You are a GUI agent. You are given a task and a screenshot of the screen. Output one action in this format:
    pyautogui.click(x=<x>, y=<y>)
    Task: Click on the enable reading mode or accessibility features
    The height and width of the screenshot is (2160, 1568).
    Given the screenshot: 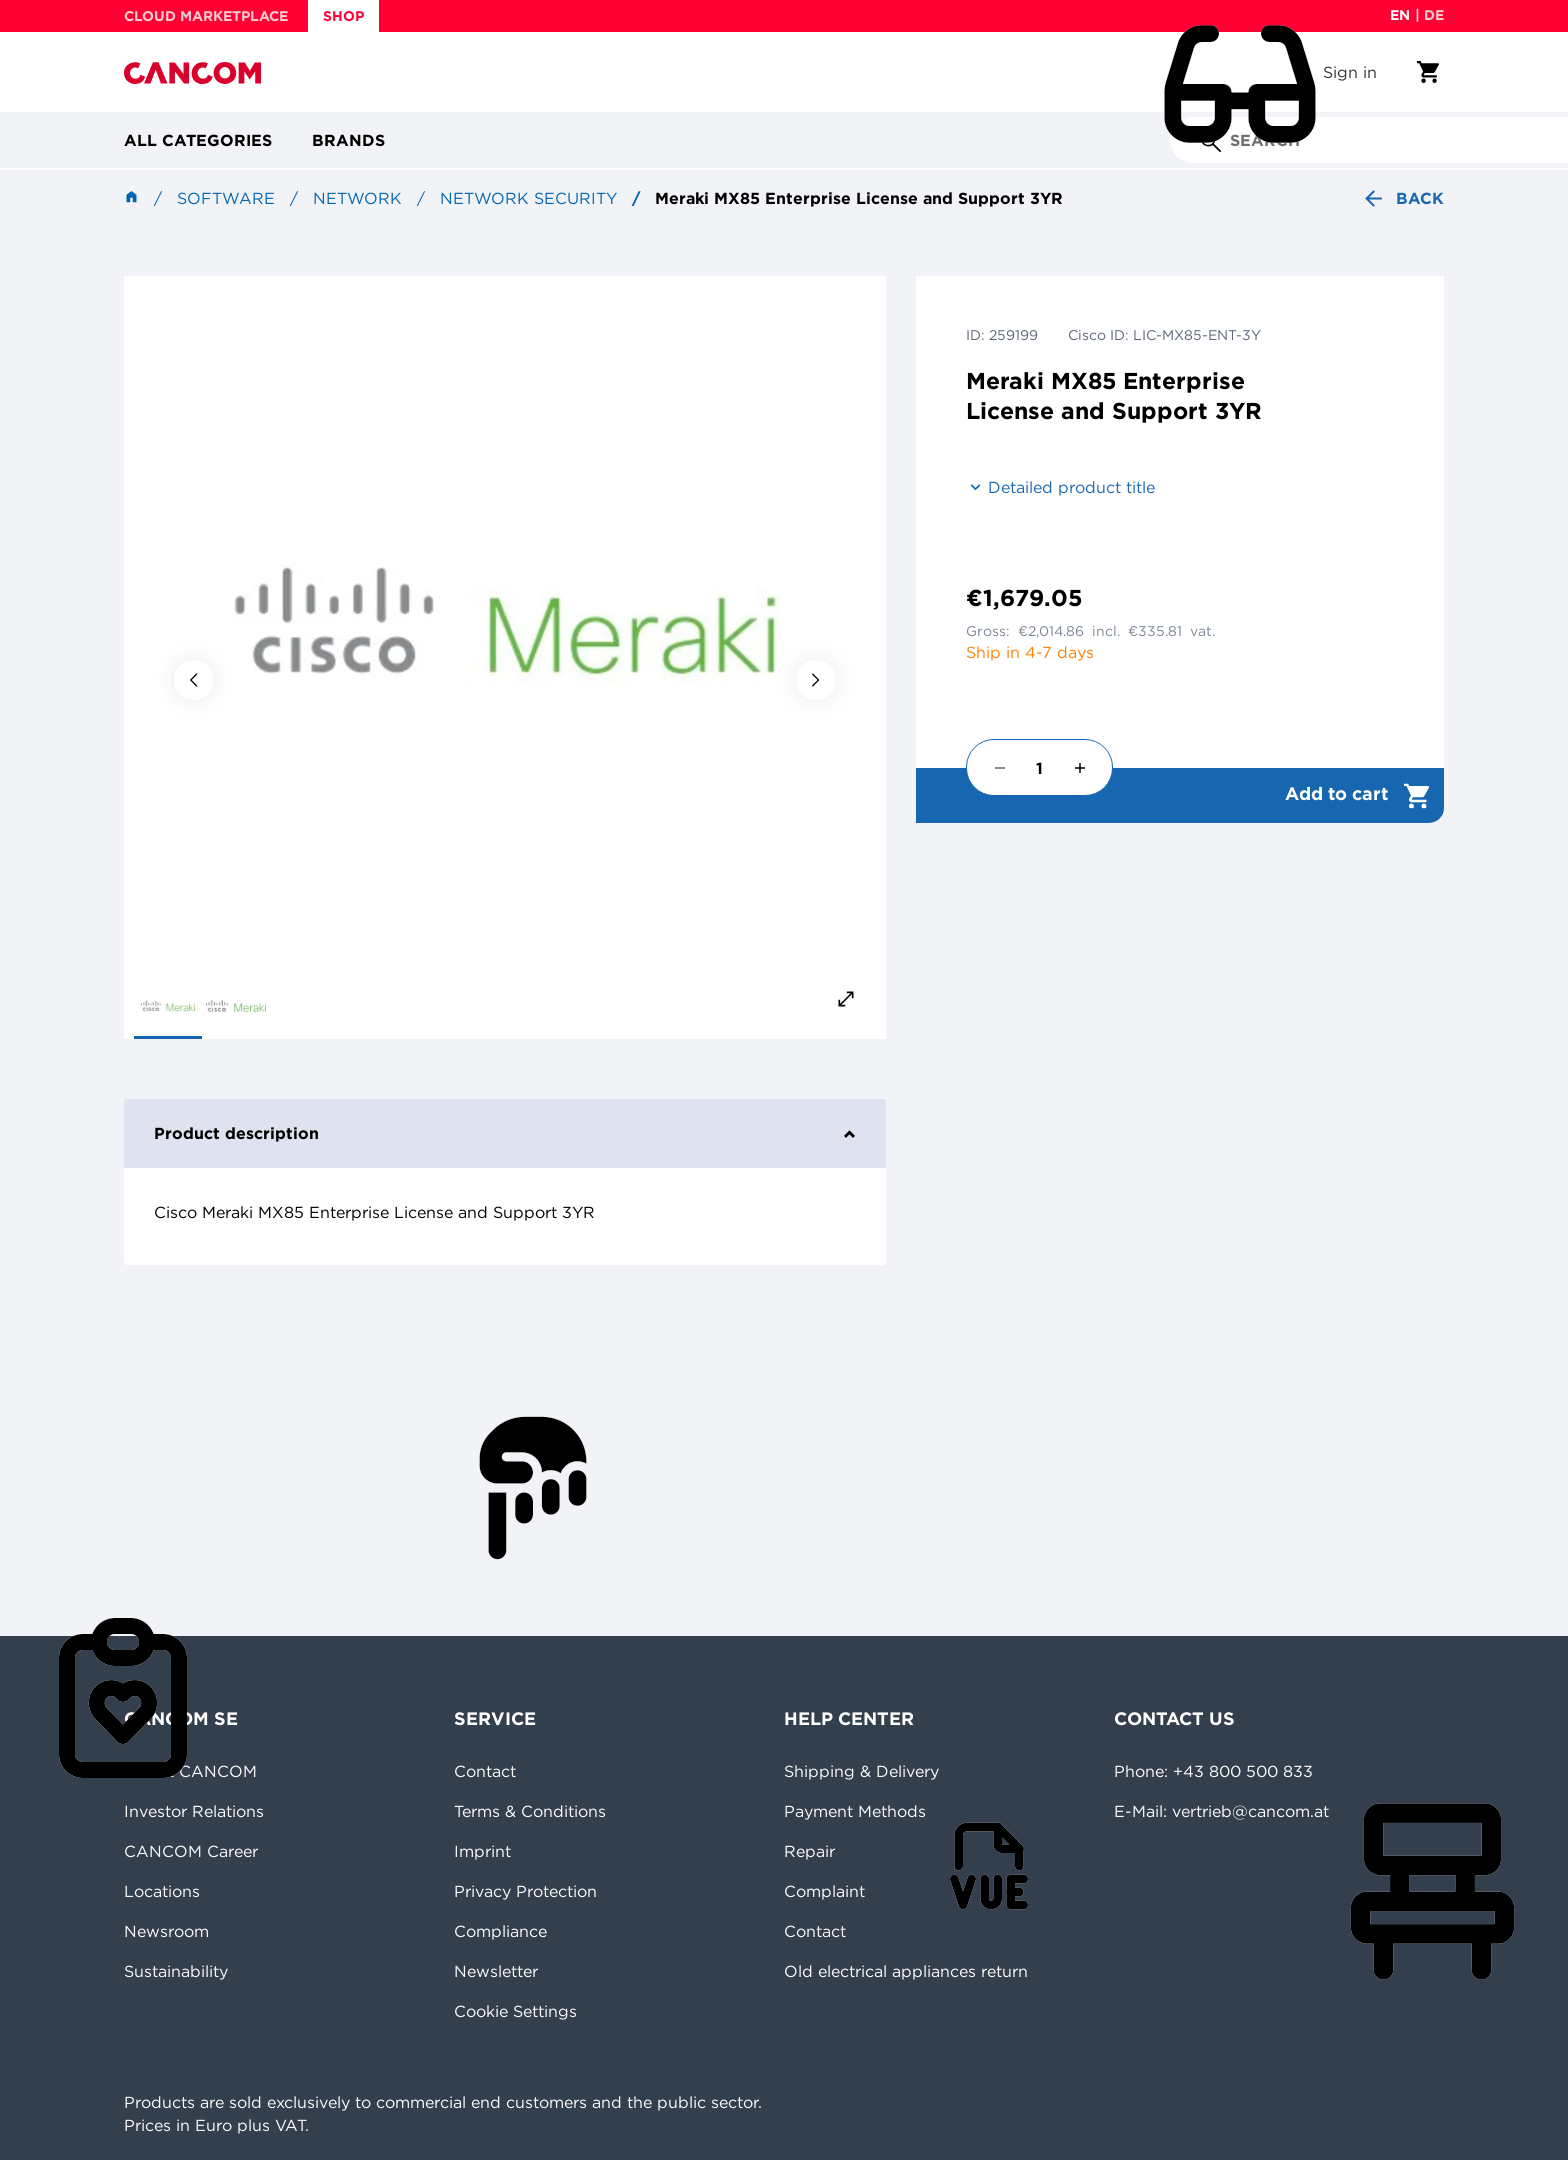 What is the action you would take?
    pyautogui.click(x=1240, y=84)
    